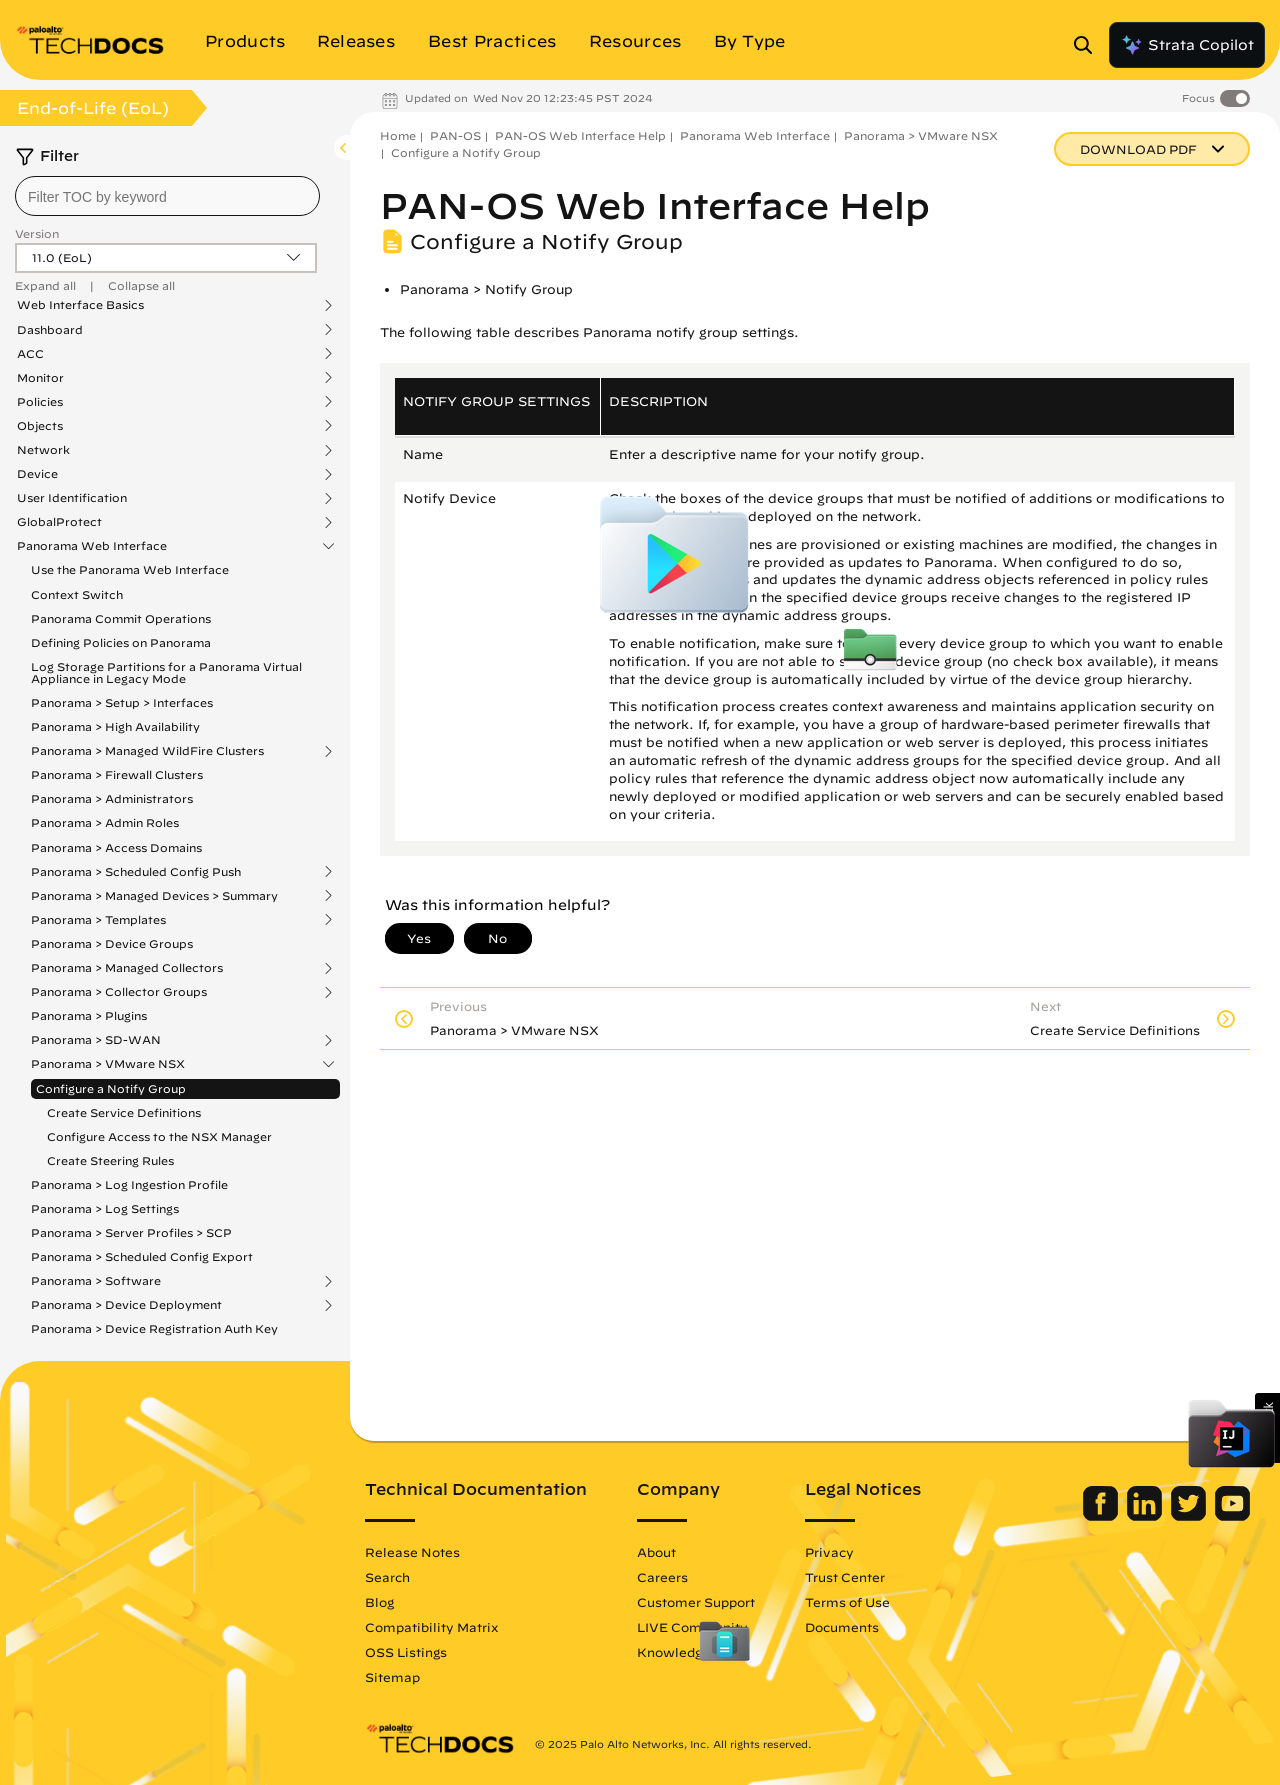  Describe the element at coordinates (673, 558) in the screenshot. I see `open folder containing google play store downloads` at that location.